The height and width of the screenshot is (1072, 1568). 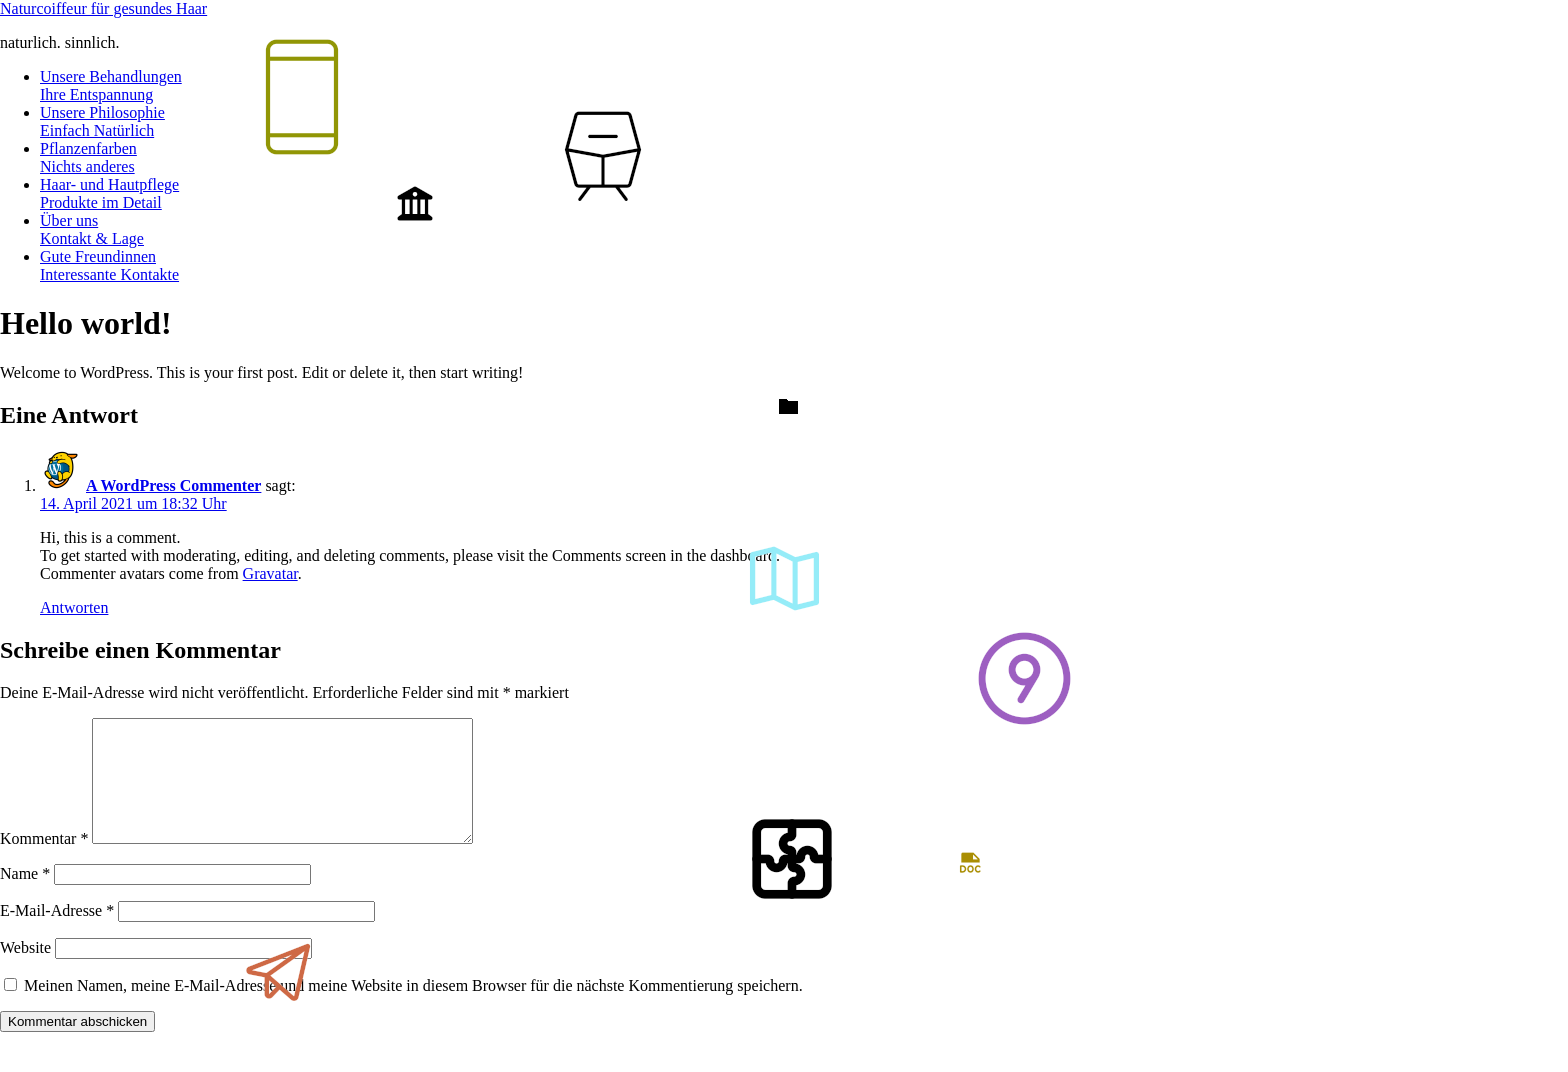 I want to click on open map view, so click(x=784, y=578).